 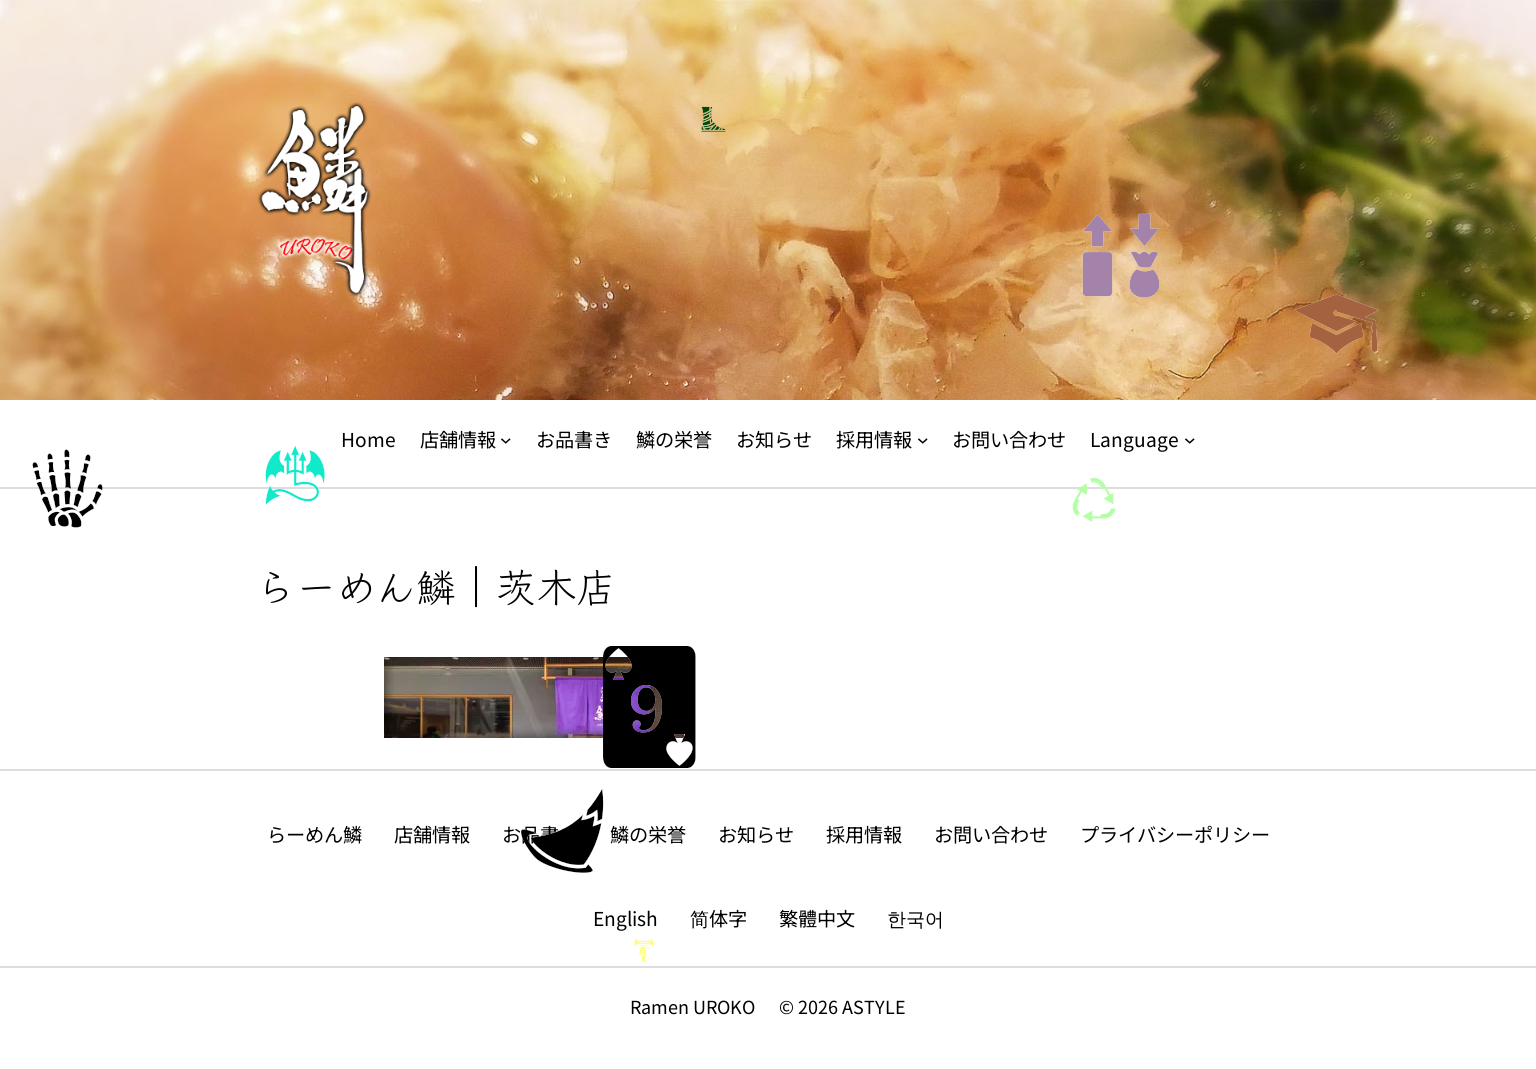 What do you see at coordinates (295, 475) in the screenshot?
I see `select a devil or demon character` at bounding box center [295, 475].